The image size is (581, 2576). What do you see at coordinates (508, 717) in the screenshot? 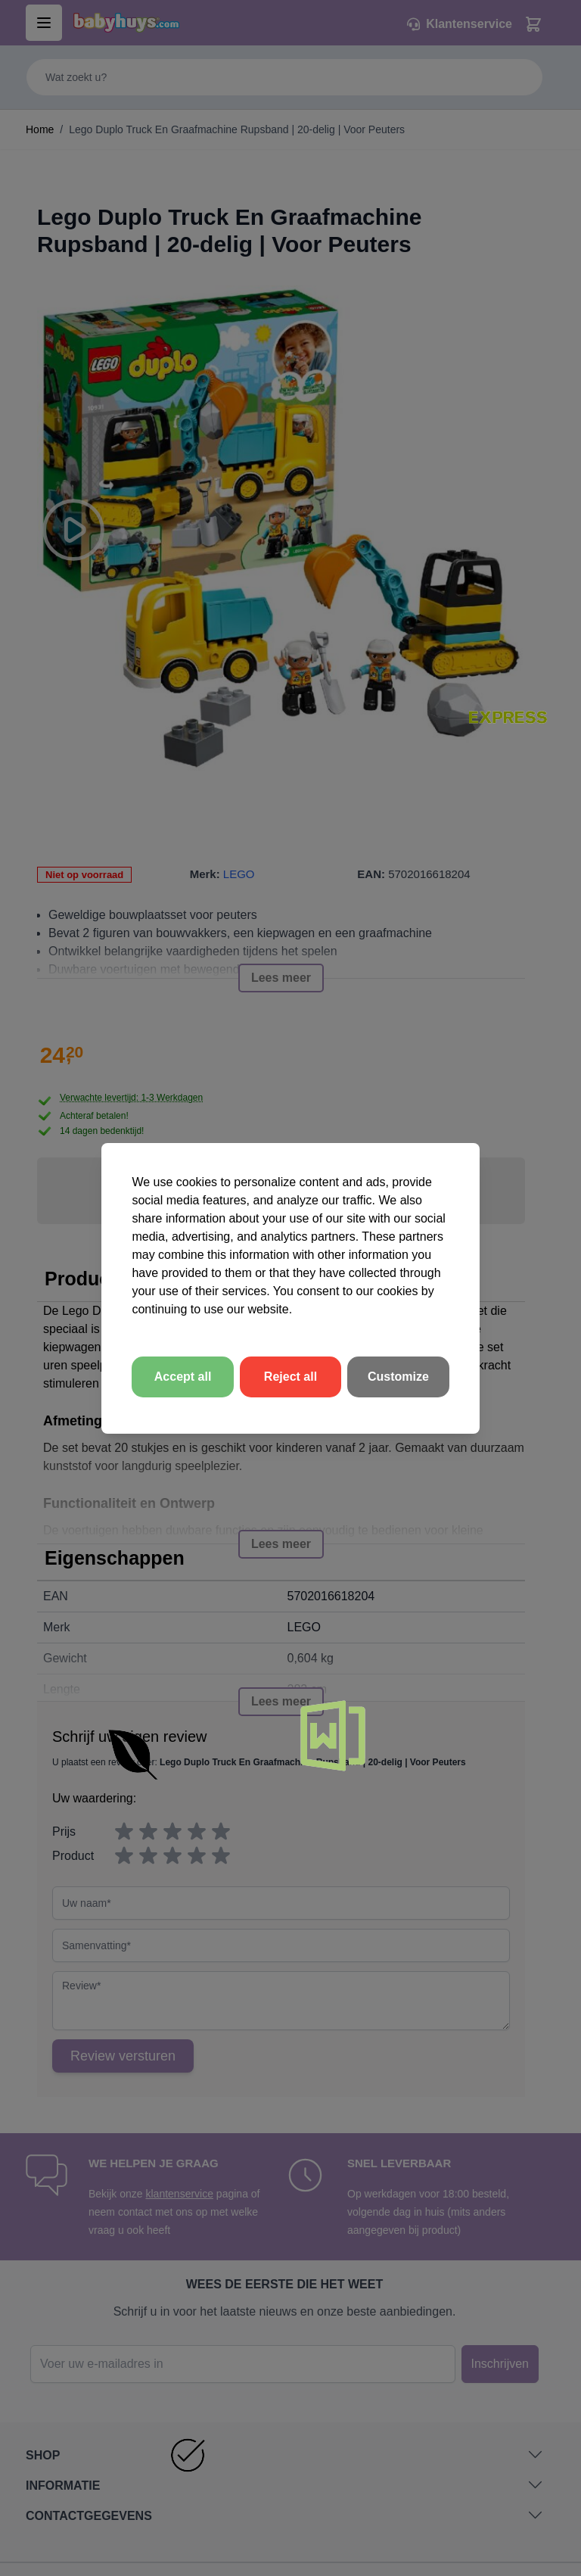
I see `visit the Express clothing retailer website` at bounding box center [508, 717].